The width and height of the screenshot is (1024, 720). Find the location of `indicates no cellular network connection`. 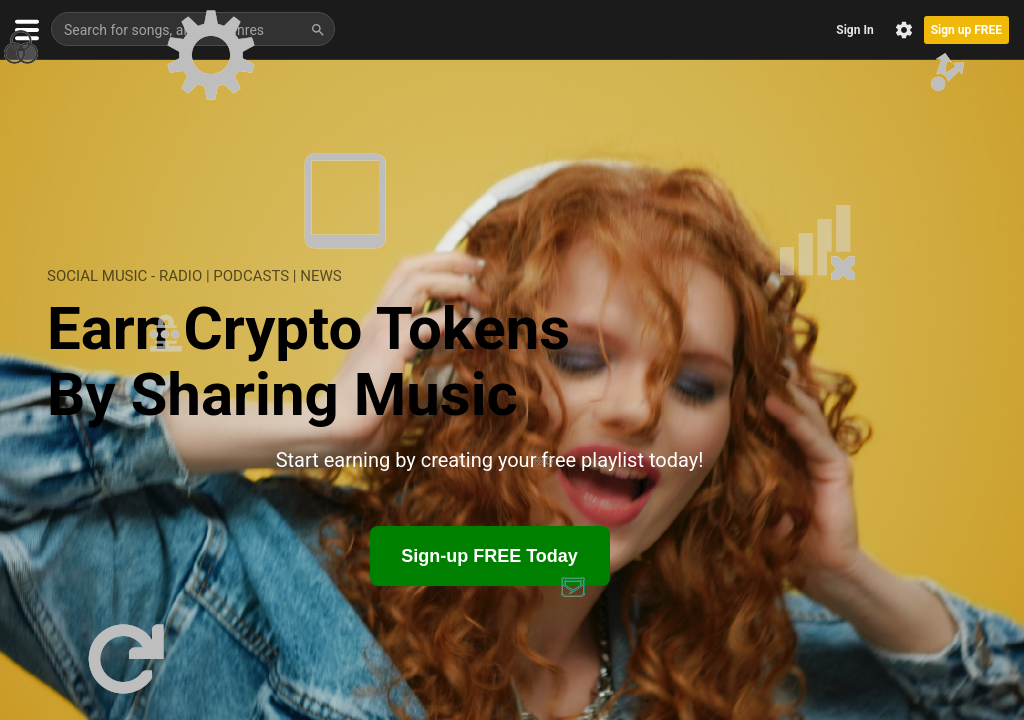

indicates no cellular network connection is located at coordinates (817, 242).